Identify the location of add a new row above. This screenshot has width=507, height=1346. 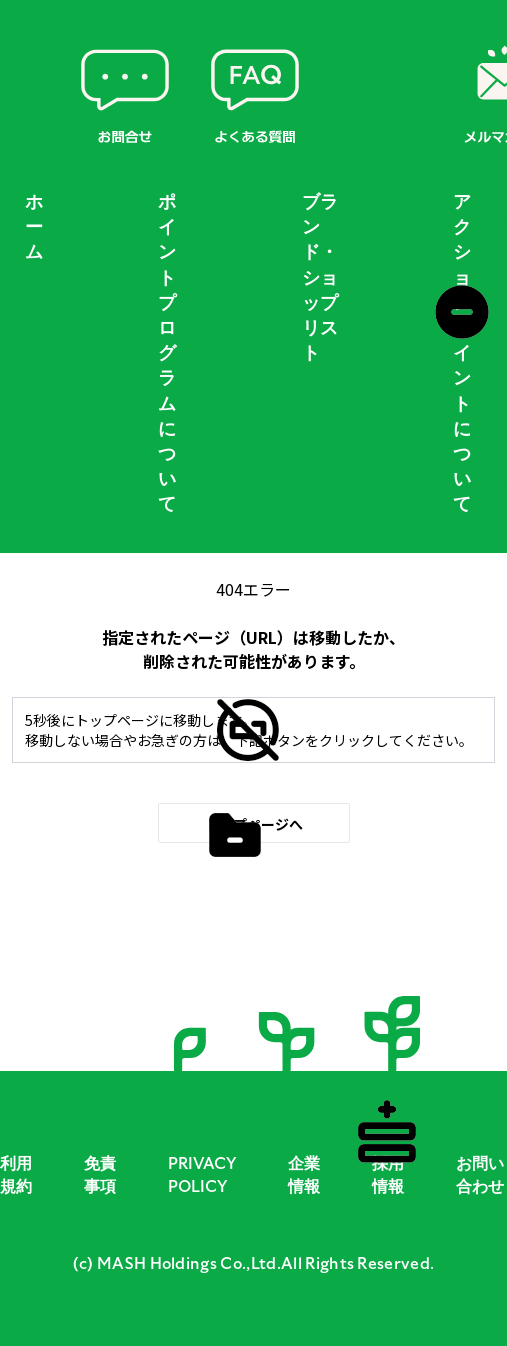
(387, 1136).